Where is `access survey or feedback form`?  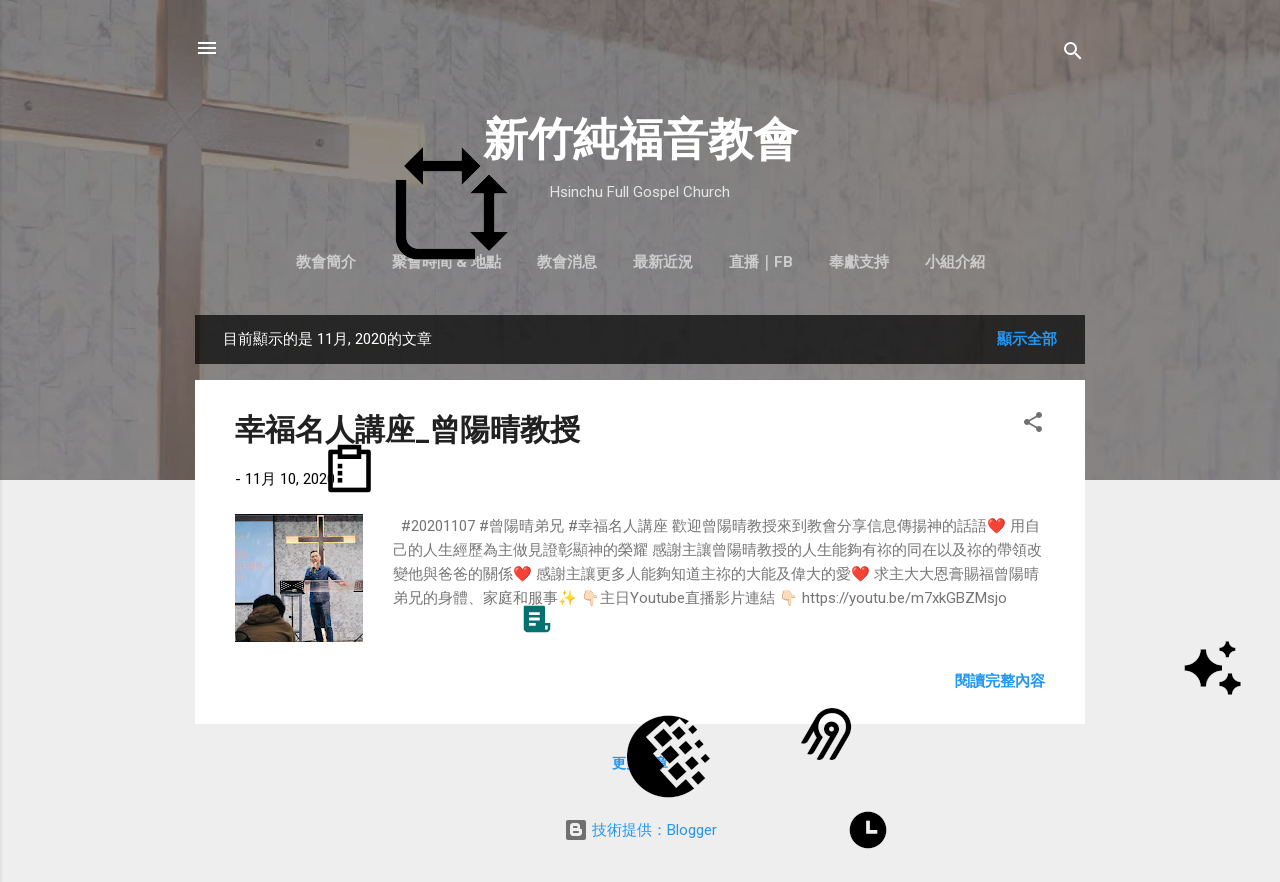 access survey or feedback form is located at coordinates (349, 468).